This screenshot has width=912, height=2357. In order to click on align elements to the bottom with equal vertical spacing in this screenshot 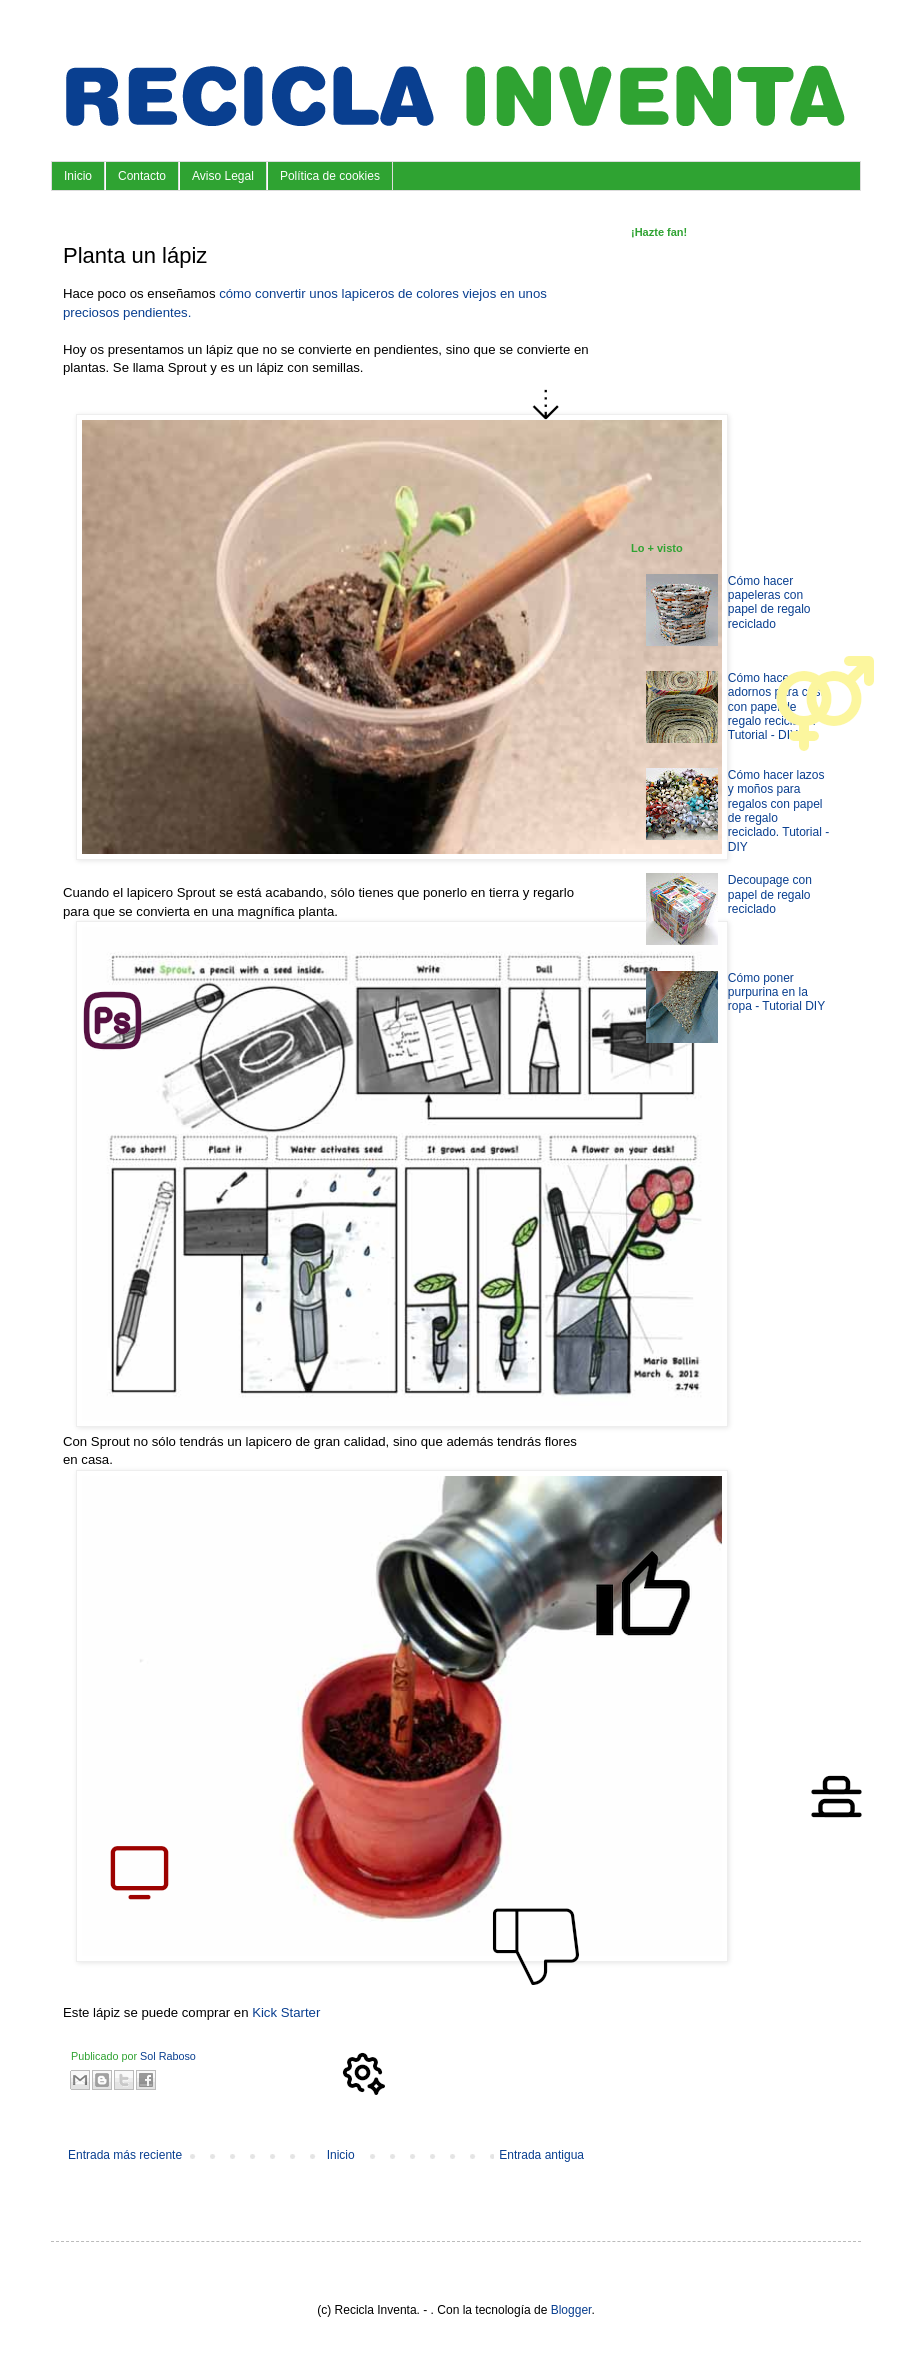, I will do `click(836, 1796)`.